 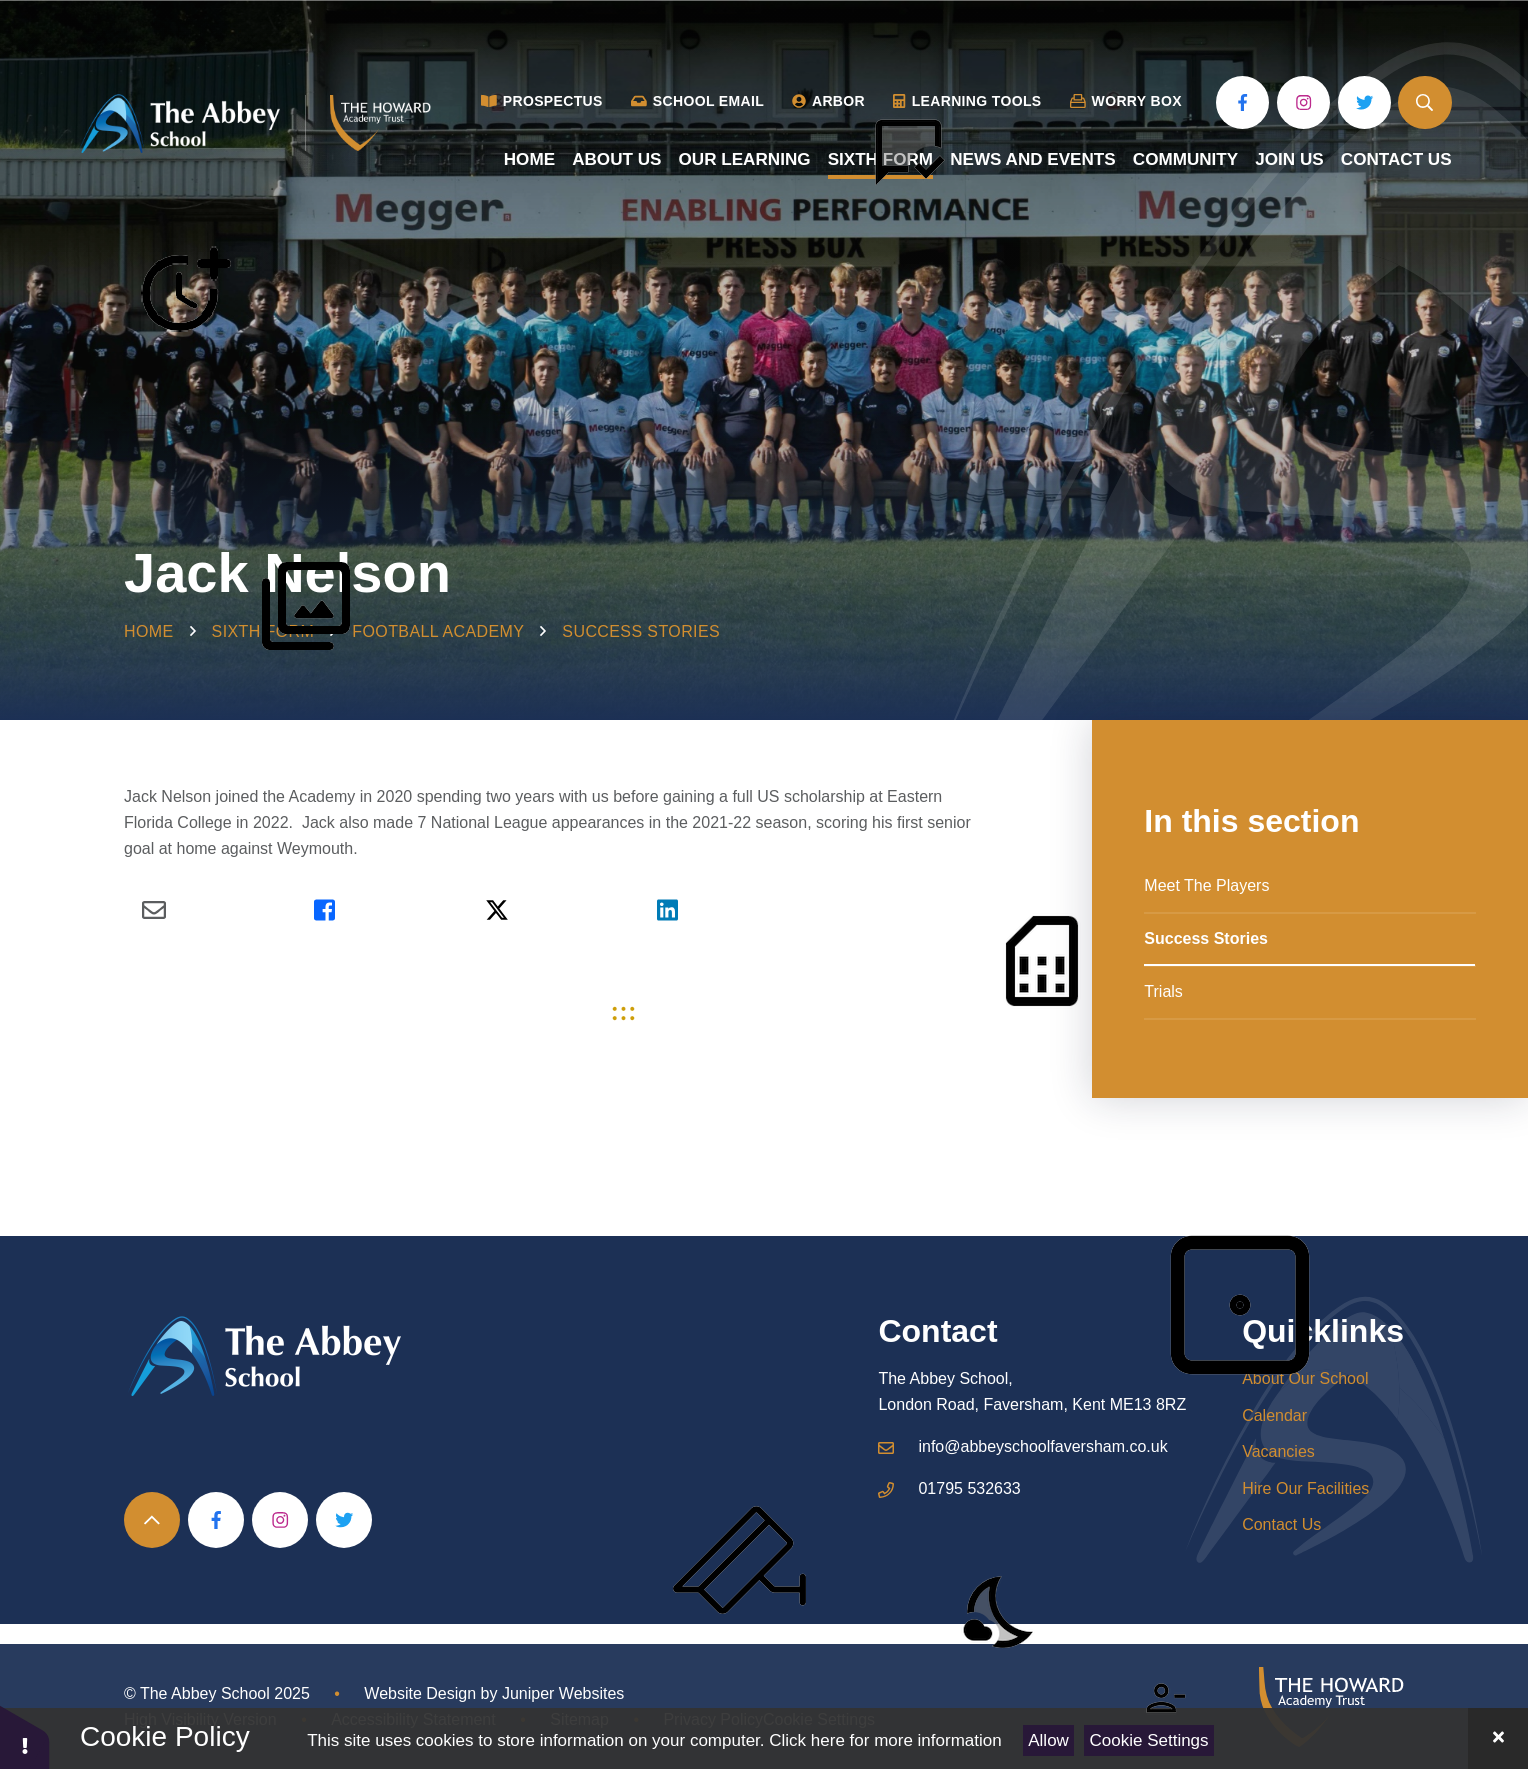 What do you see at coordinates (623, 1013) in the screenshot?
I see `drag to reorder or rearrange items` at bounding box center [623, 1013].